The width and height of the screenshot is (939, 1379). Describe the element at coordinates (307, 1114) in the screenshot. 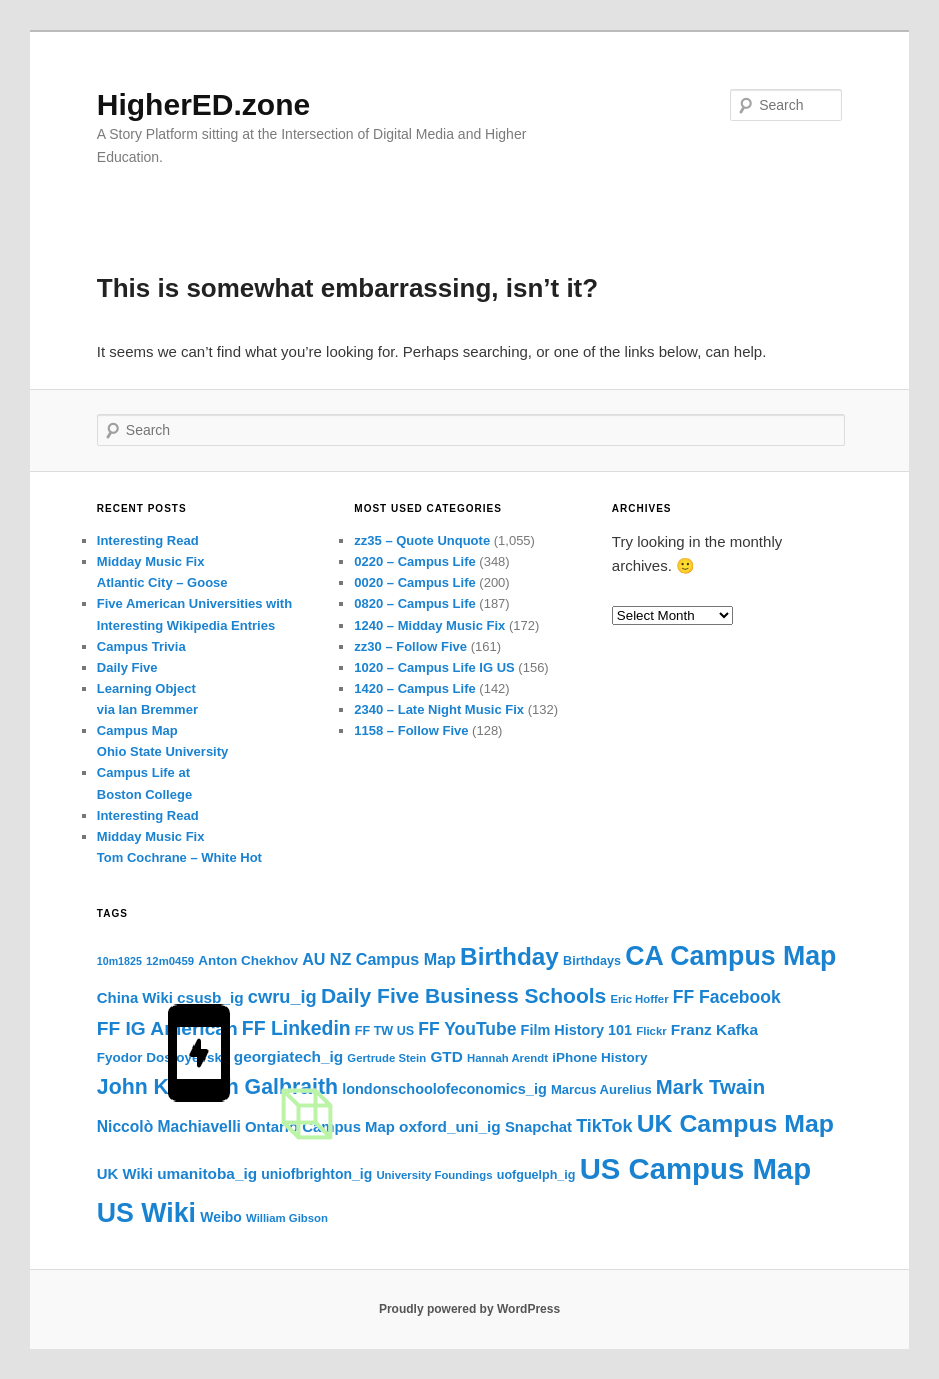

I see `view 3D model or object` at that location.